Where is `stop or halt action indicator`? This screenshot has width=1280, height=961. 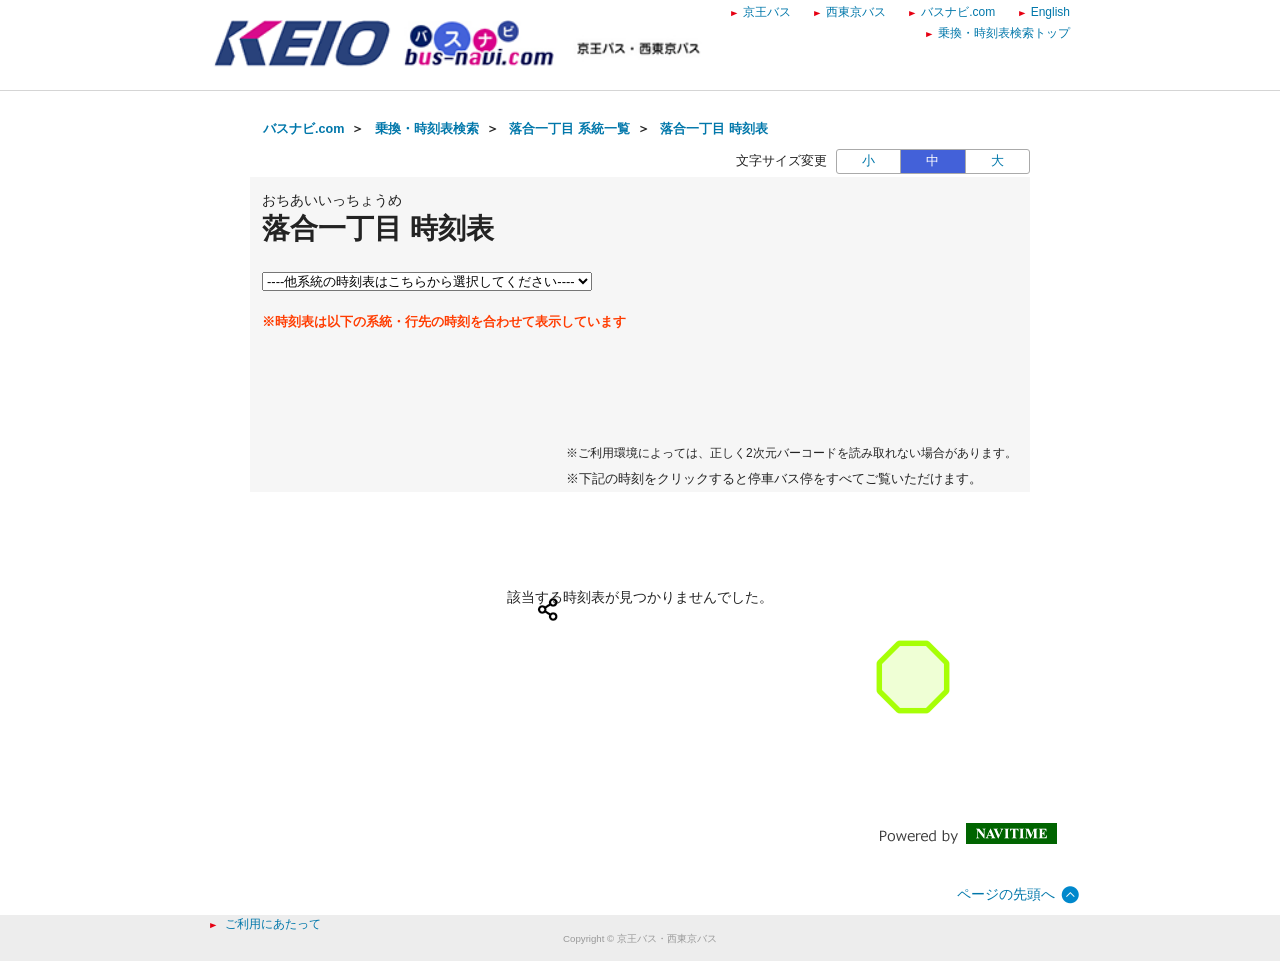 stop or halt action indicator is located at coordinates (913, 677).